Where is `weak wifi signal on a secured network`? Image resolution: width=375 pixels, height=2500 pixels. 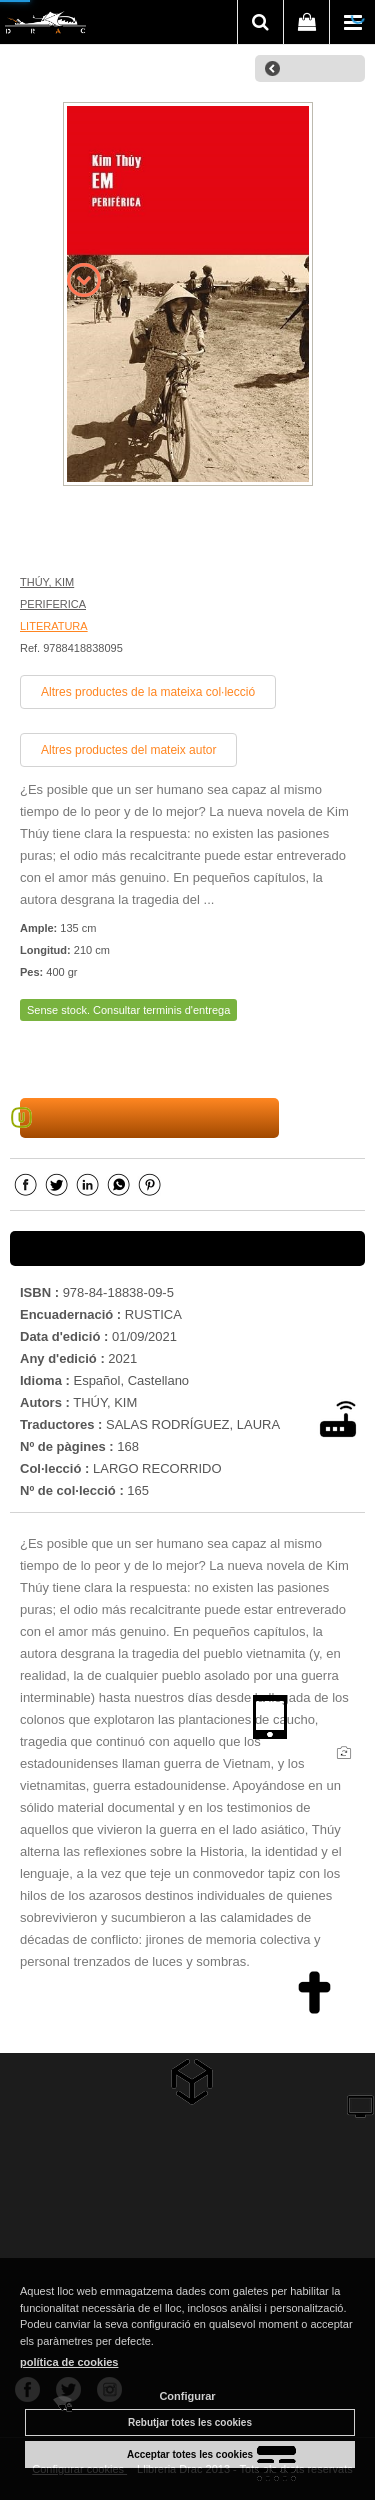 weak wifi signal on a secured network is located at coordinates (62, 2403).